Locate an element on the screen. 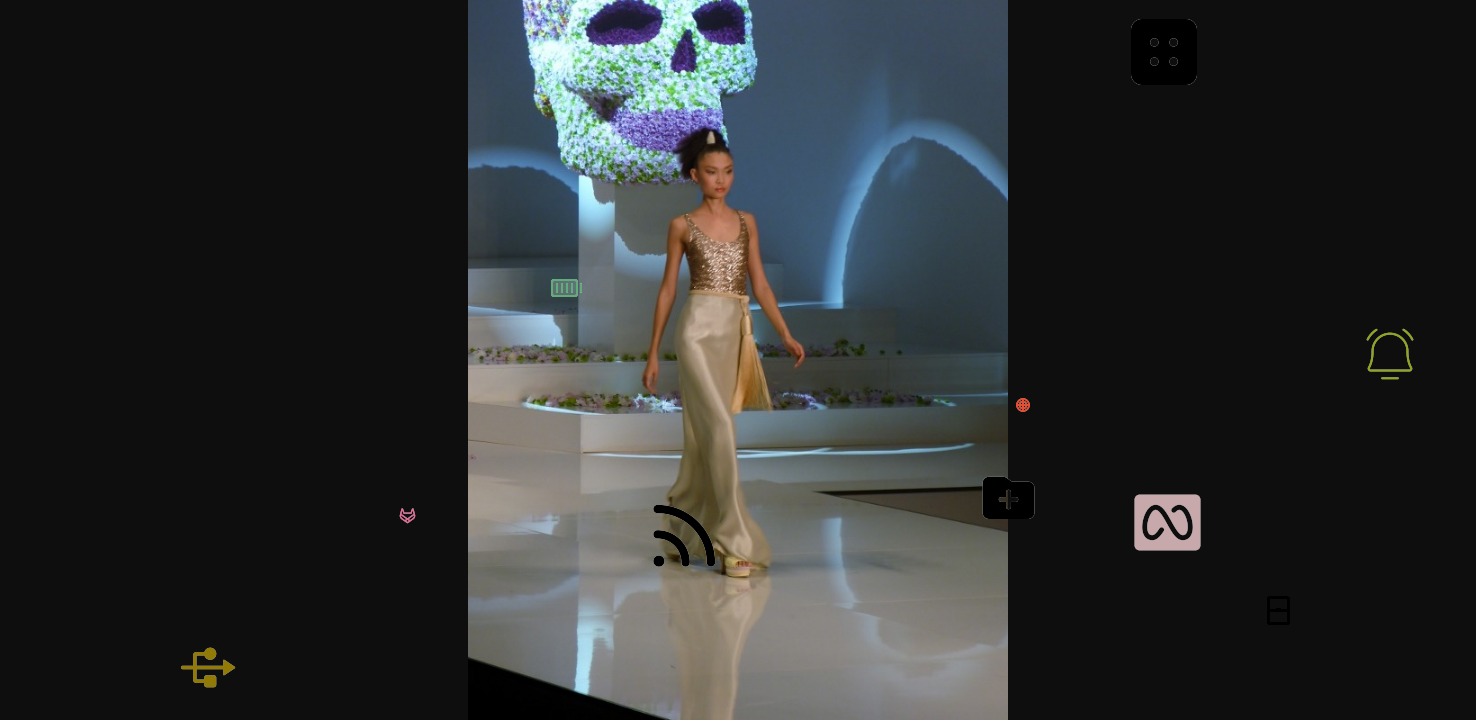  meta company logo is located at coordinates (1167, 522).